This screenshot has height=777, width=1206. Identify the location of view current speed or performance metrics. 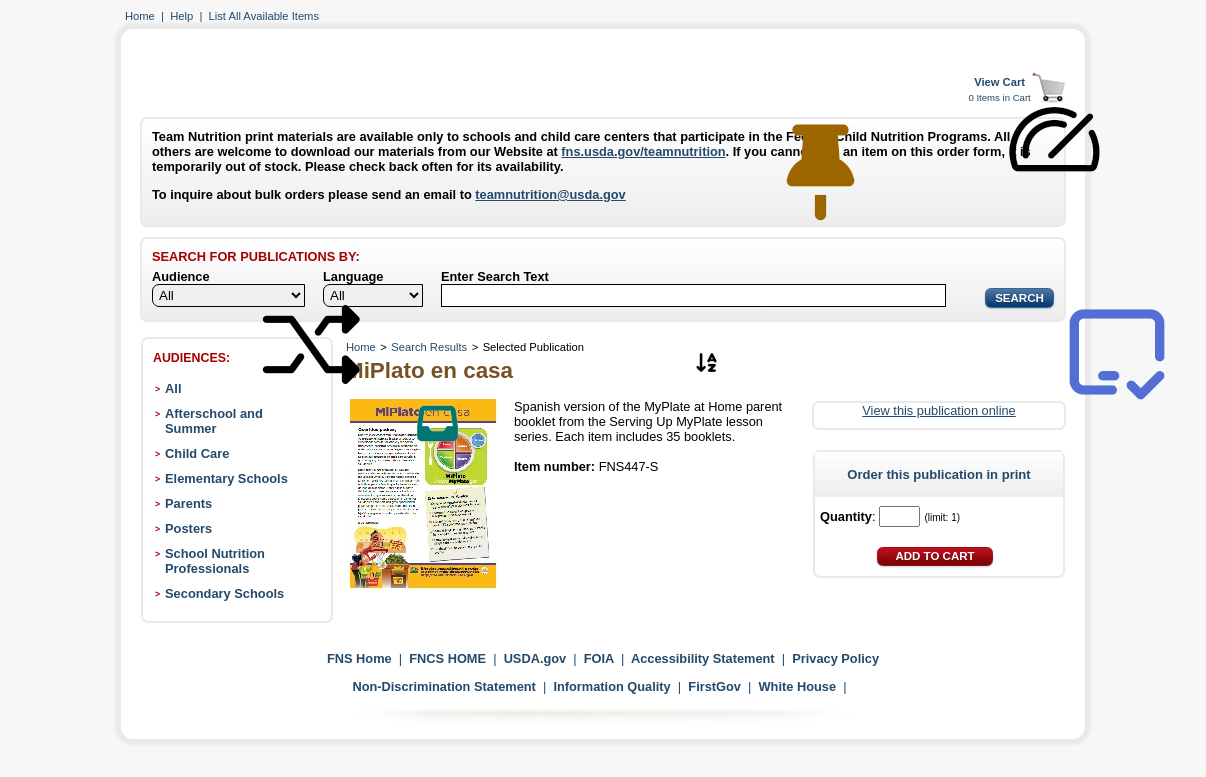
(1054, 142).